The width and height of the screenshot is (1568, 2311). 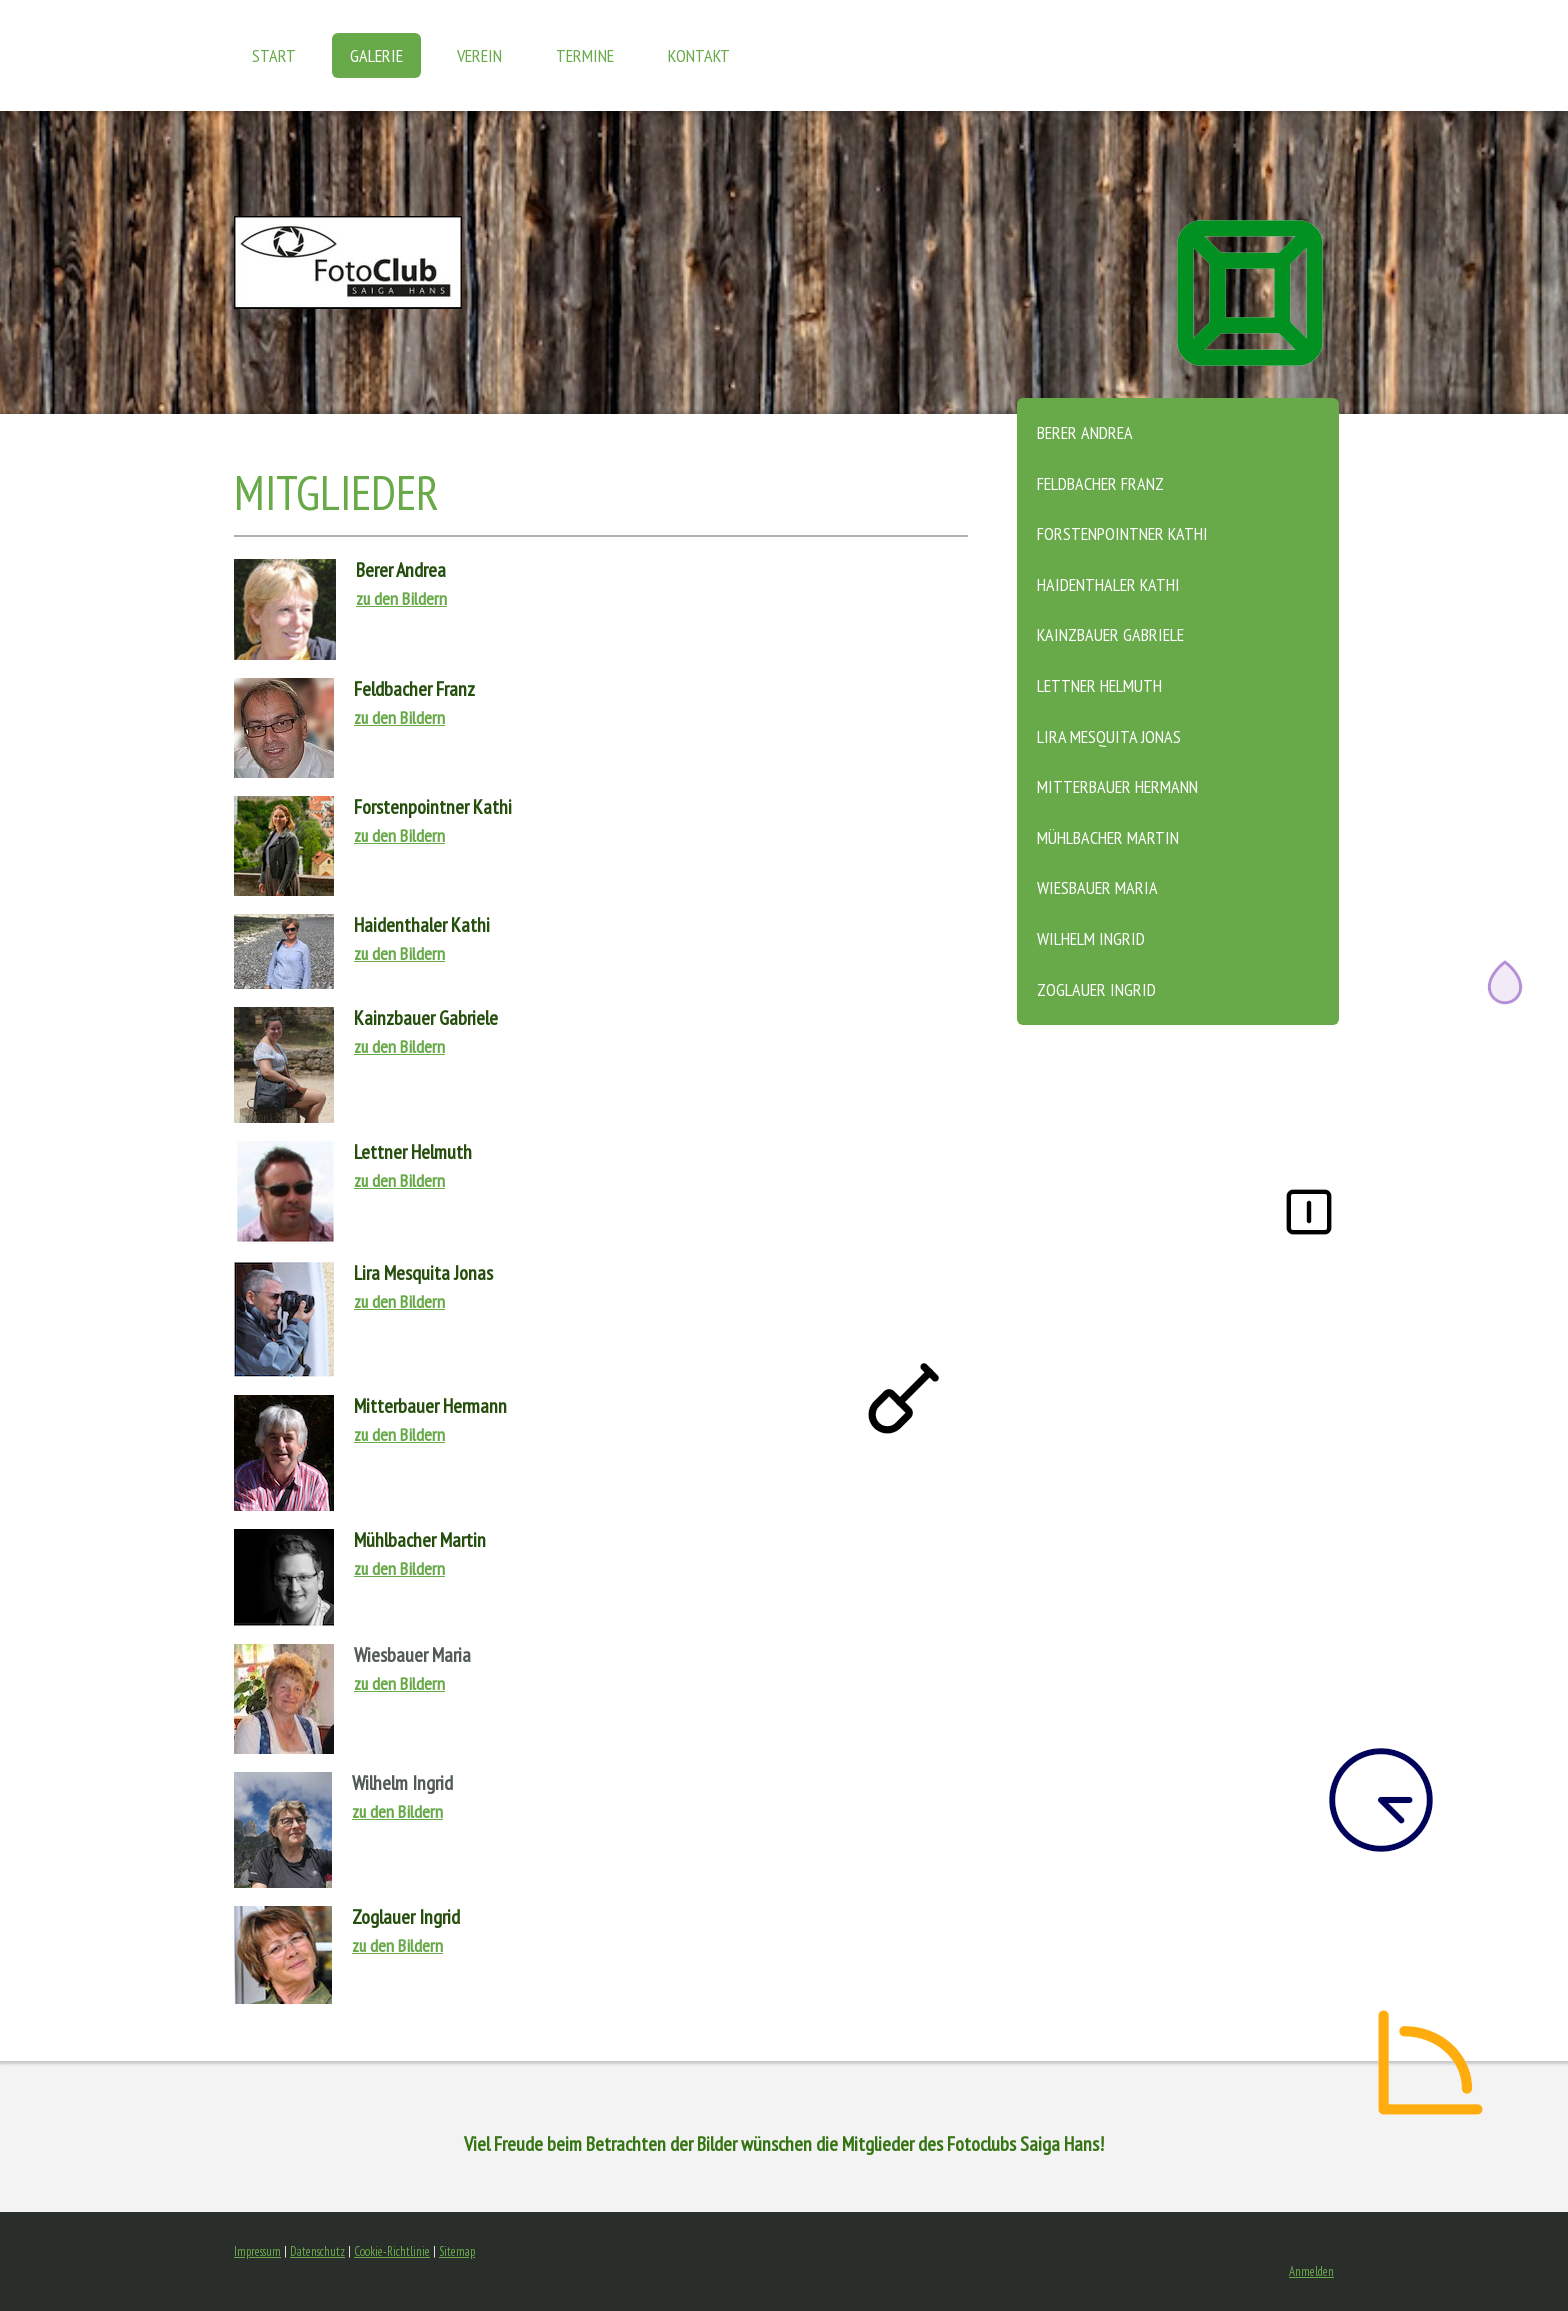 What do you see at coordinates (1505, 984) in the screenshot?
I see `indicates water or liquid-related feature` at bounding box center [1505, 984].